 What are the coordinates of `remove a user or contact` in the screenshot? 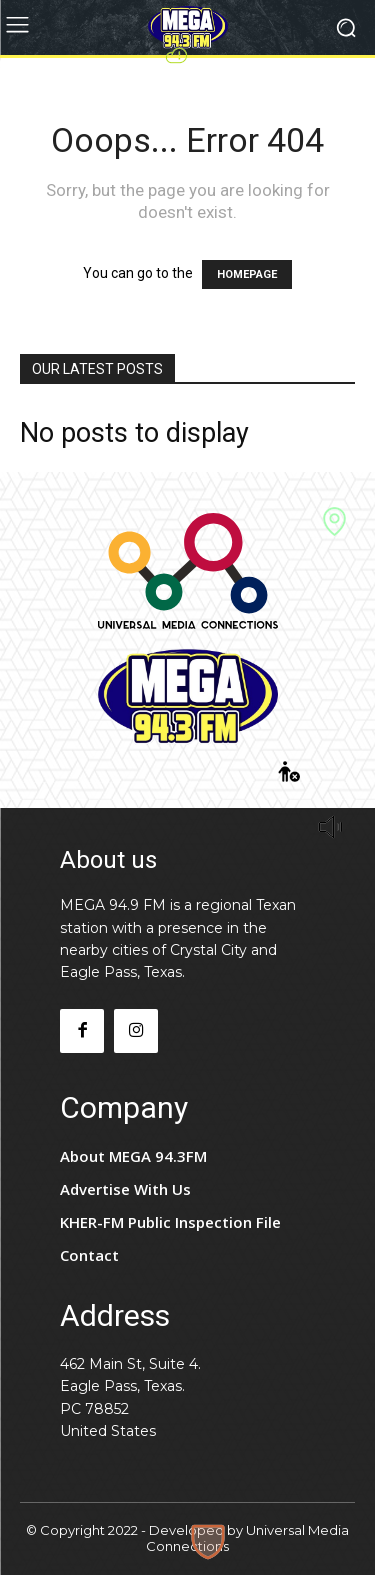 It's located at (288, 771).